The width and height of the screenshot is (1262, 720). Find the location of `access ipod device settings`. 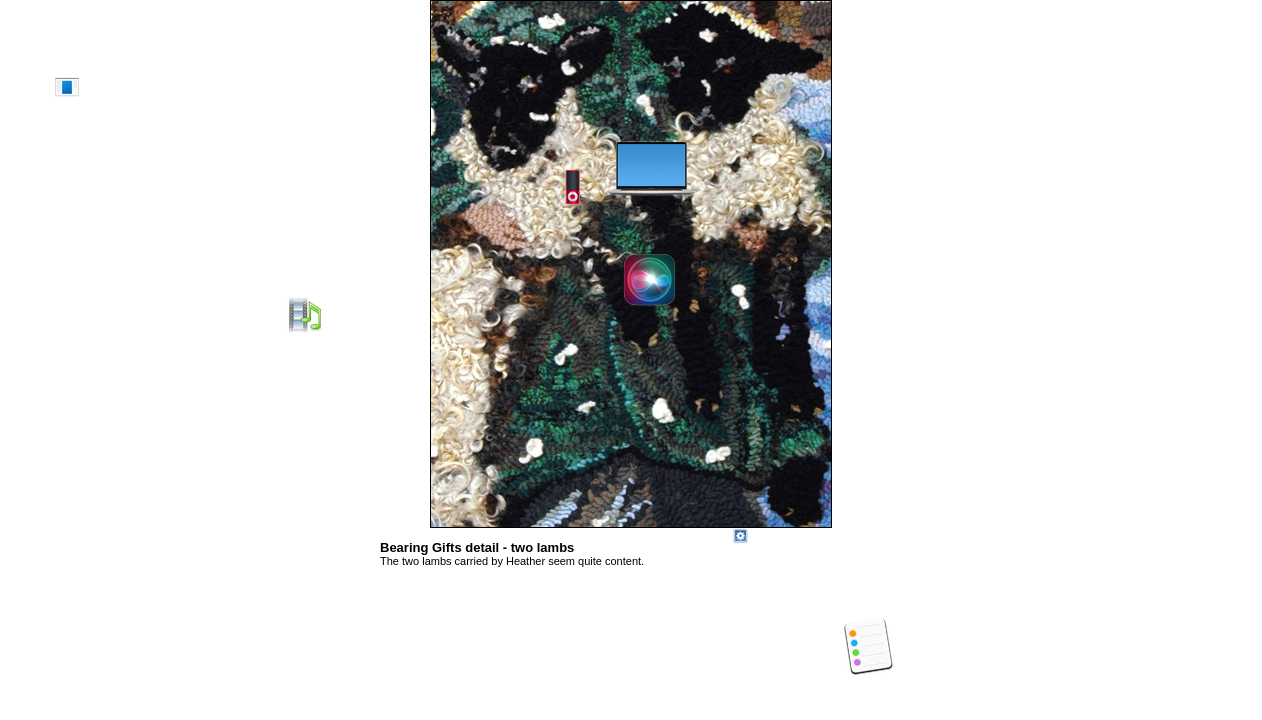

access ipod device settings is located at coordinates (572, 187).